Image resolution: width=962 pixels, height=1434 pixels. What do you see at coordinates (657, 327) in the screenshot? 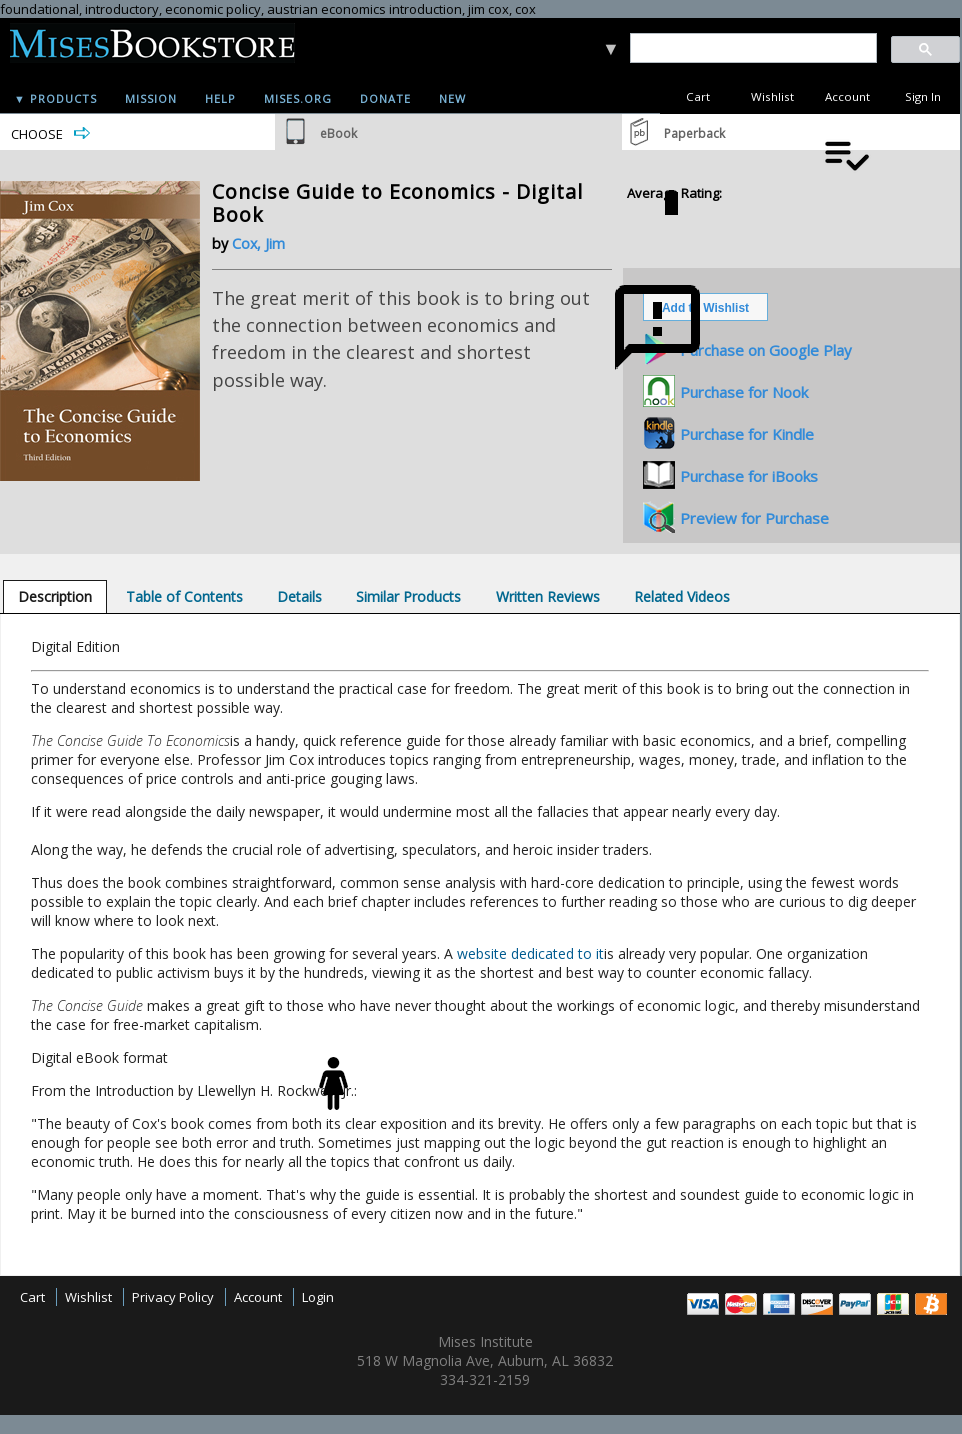
I see `submit feedback or report an issue` at bounding box center [657, 327].